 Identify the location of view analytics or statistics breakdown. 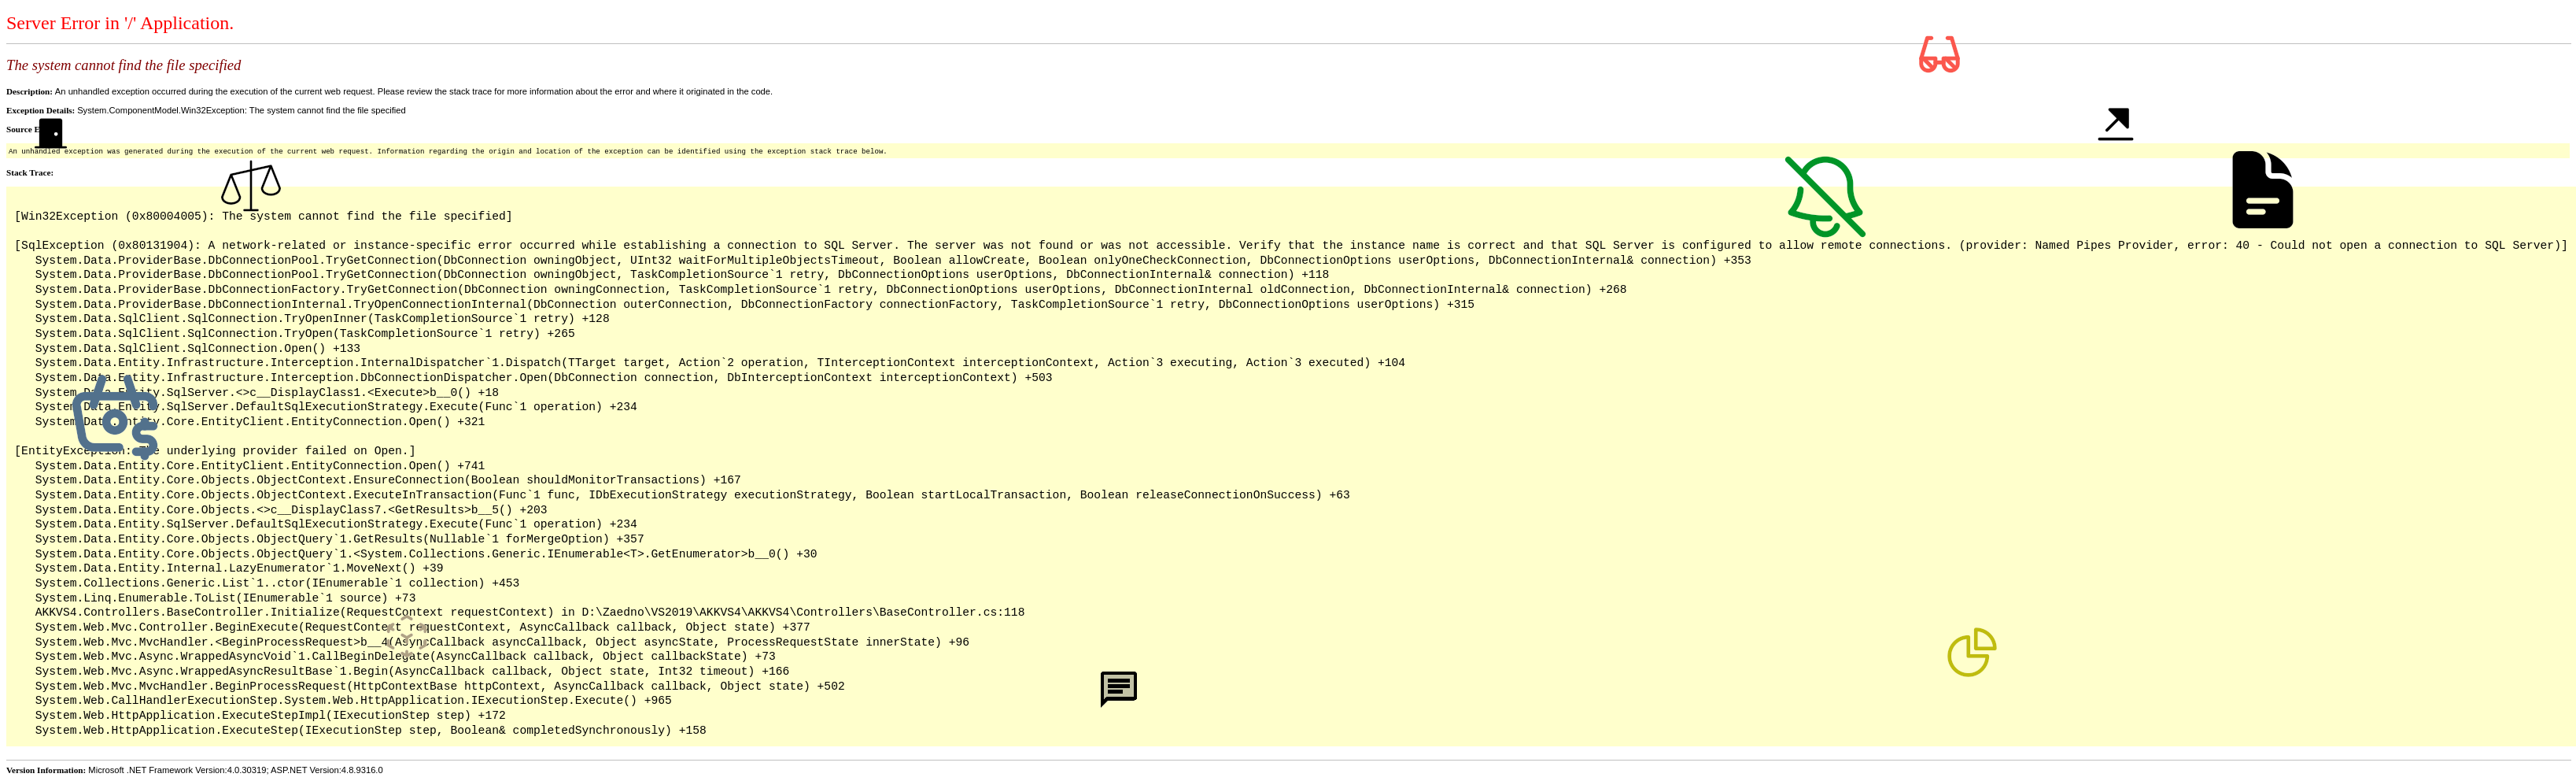
(1972, 652).